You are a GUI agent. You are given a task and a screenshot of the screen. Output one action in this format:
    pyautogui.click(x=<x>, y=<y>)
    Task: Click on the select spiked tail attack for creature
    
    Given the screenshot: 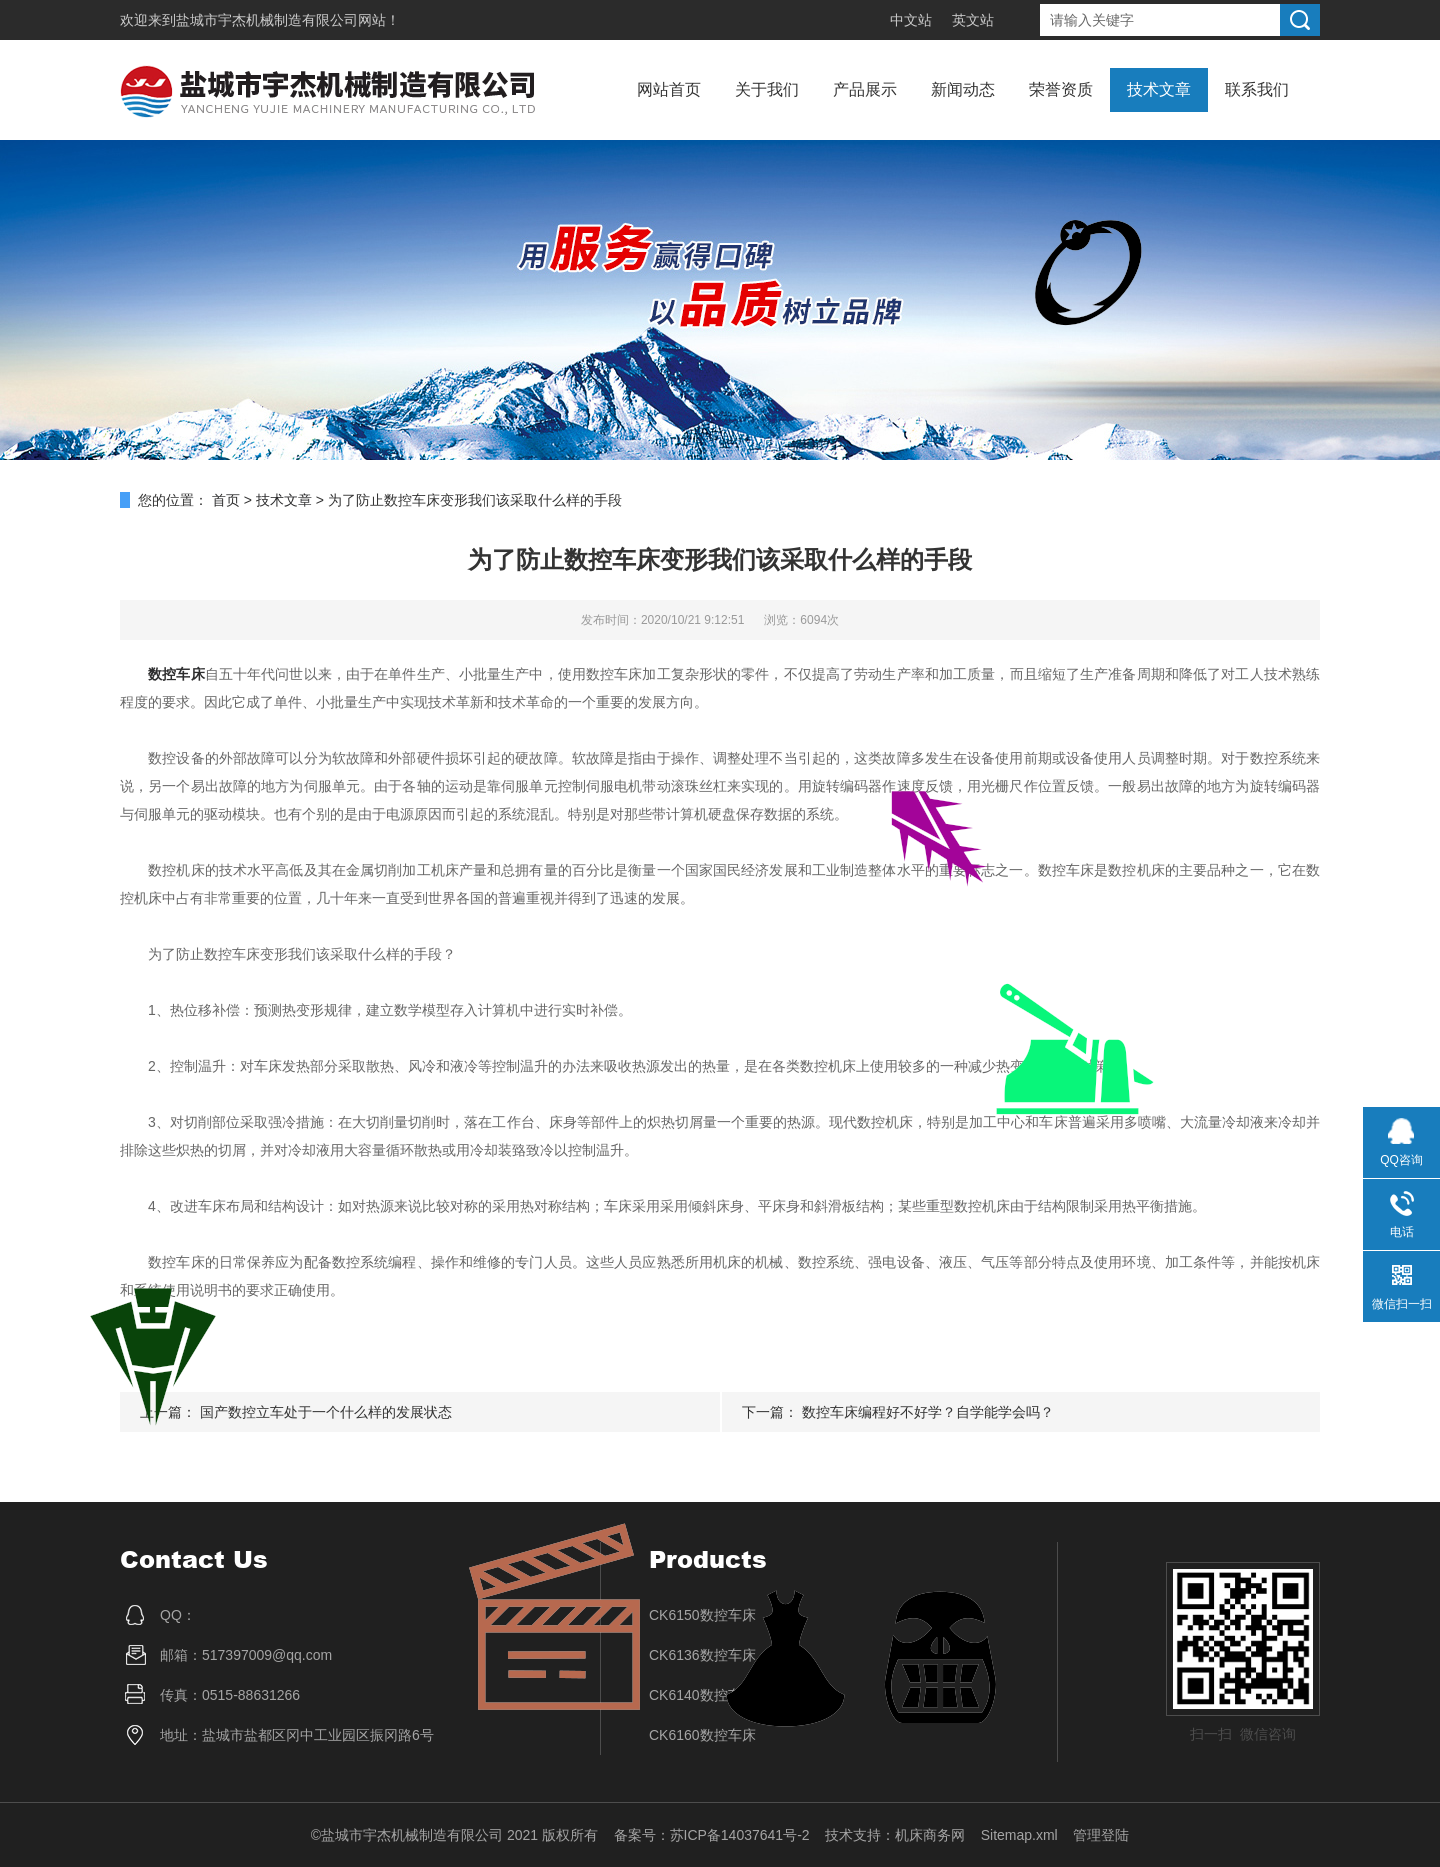 What is the action you would take?
    pyautogui.click(x=938, y=838)
    